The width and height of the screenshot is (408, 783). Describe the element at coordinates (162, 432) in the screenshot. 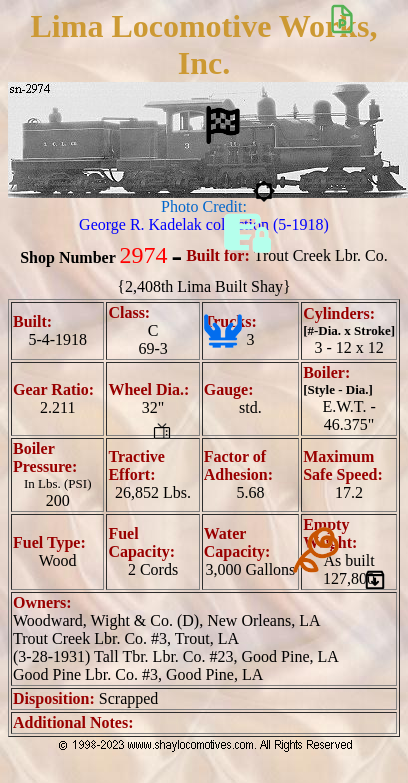

I see `access TV or video streaming content` at that location.